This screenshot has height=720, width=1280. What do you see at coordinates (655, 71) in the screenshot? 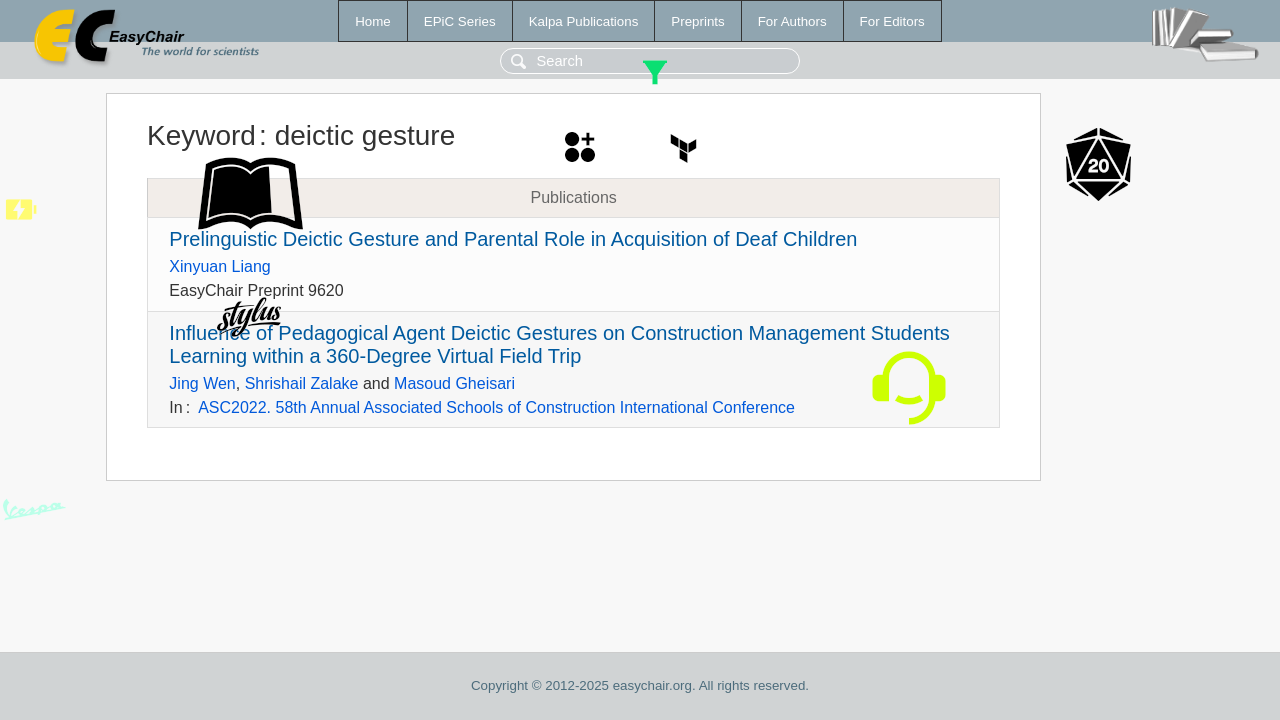
I see `filter list or search results` at bounding box center [655, 71].